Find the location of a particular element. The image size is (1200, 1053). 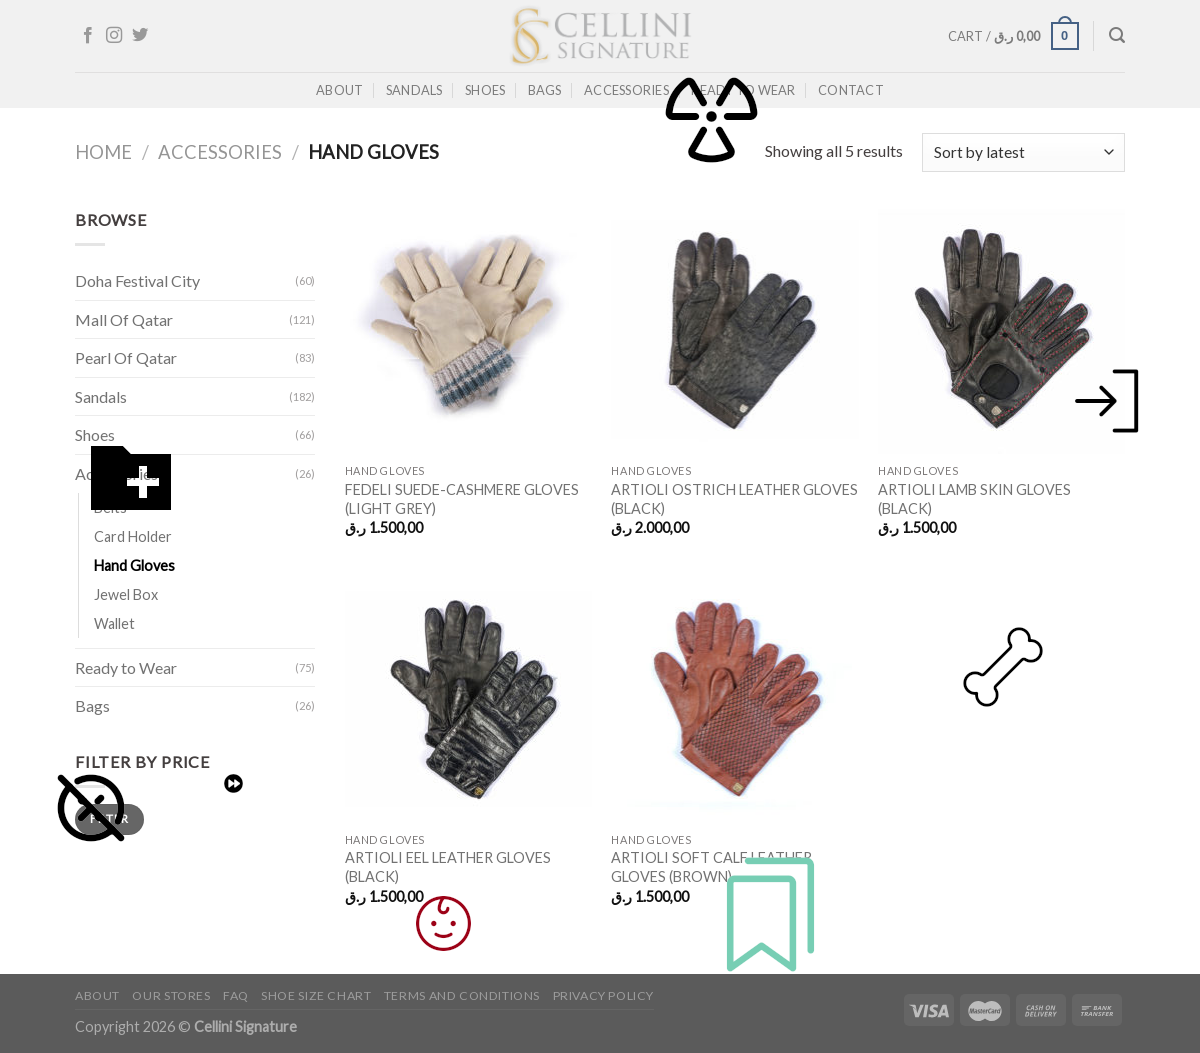

skip forward in media playback is located at coordinates (233, 783).